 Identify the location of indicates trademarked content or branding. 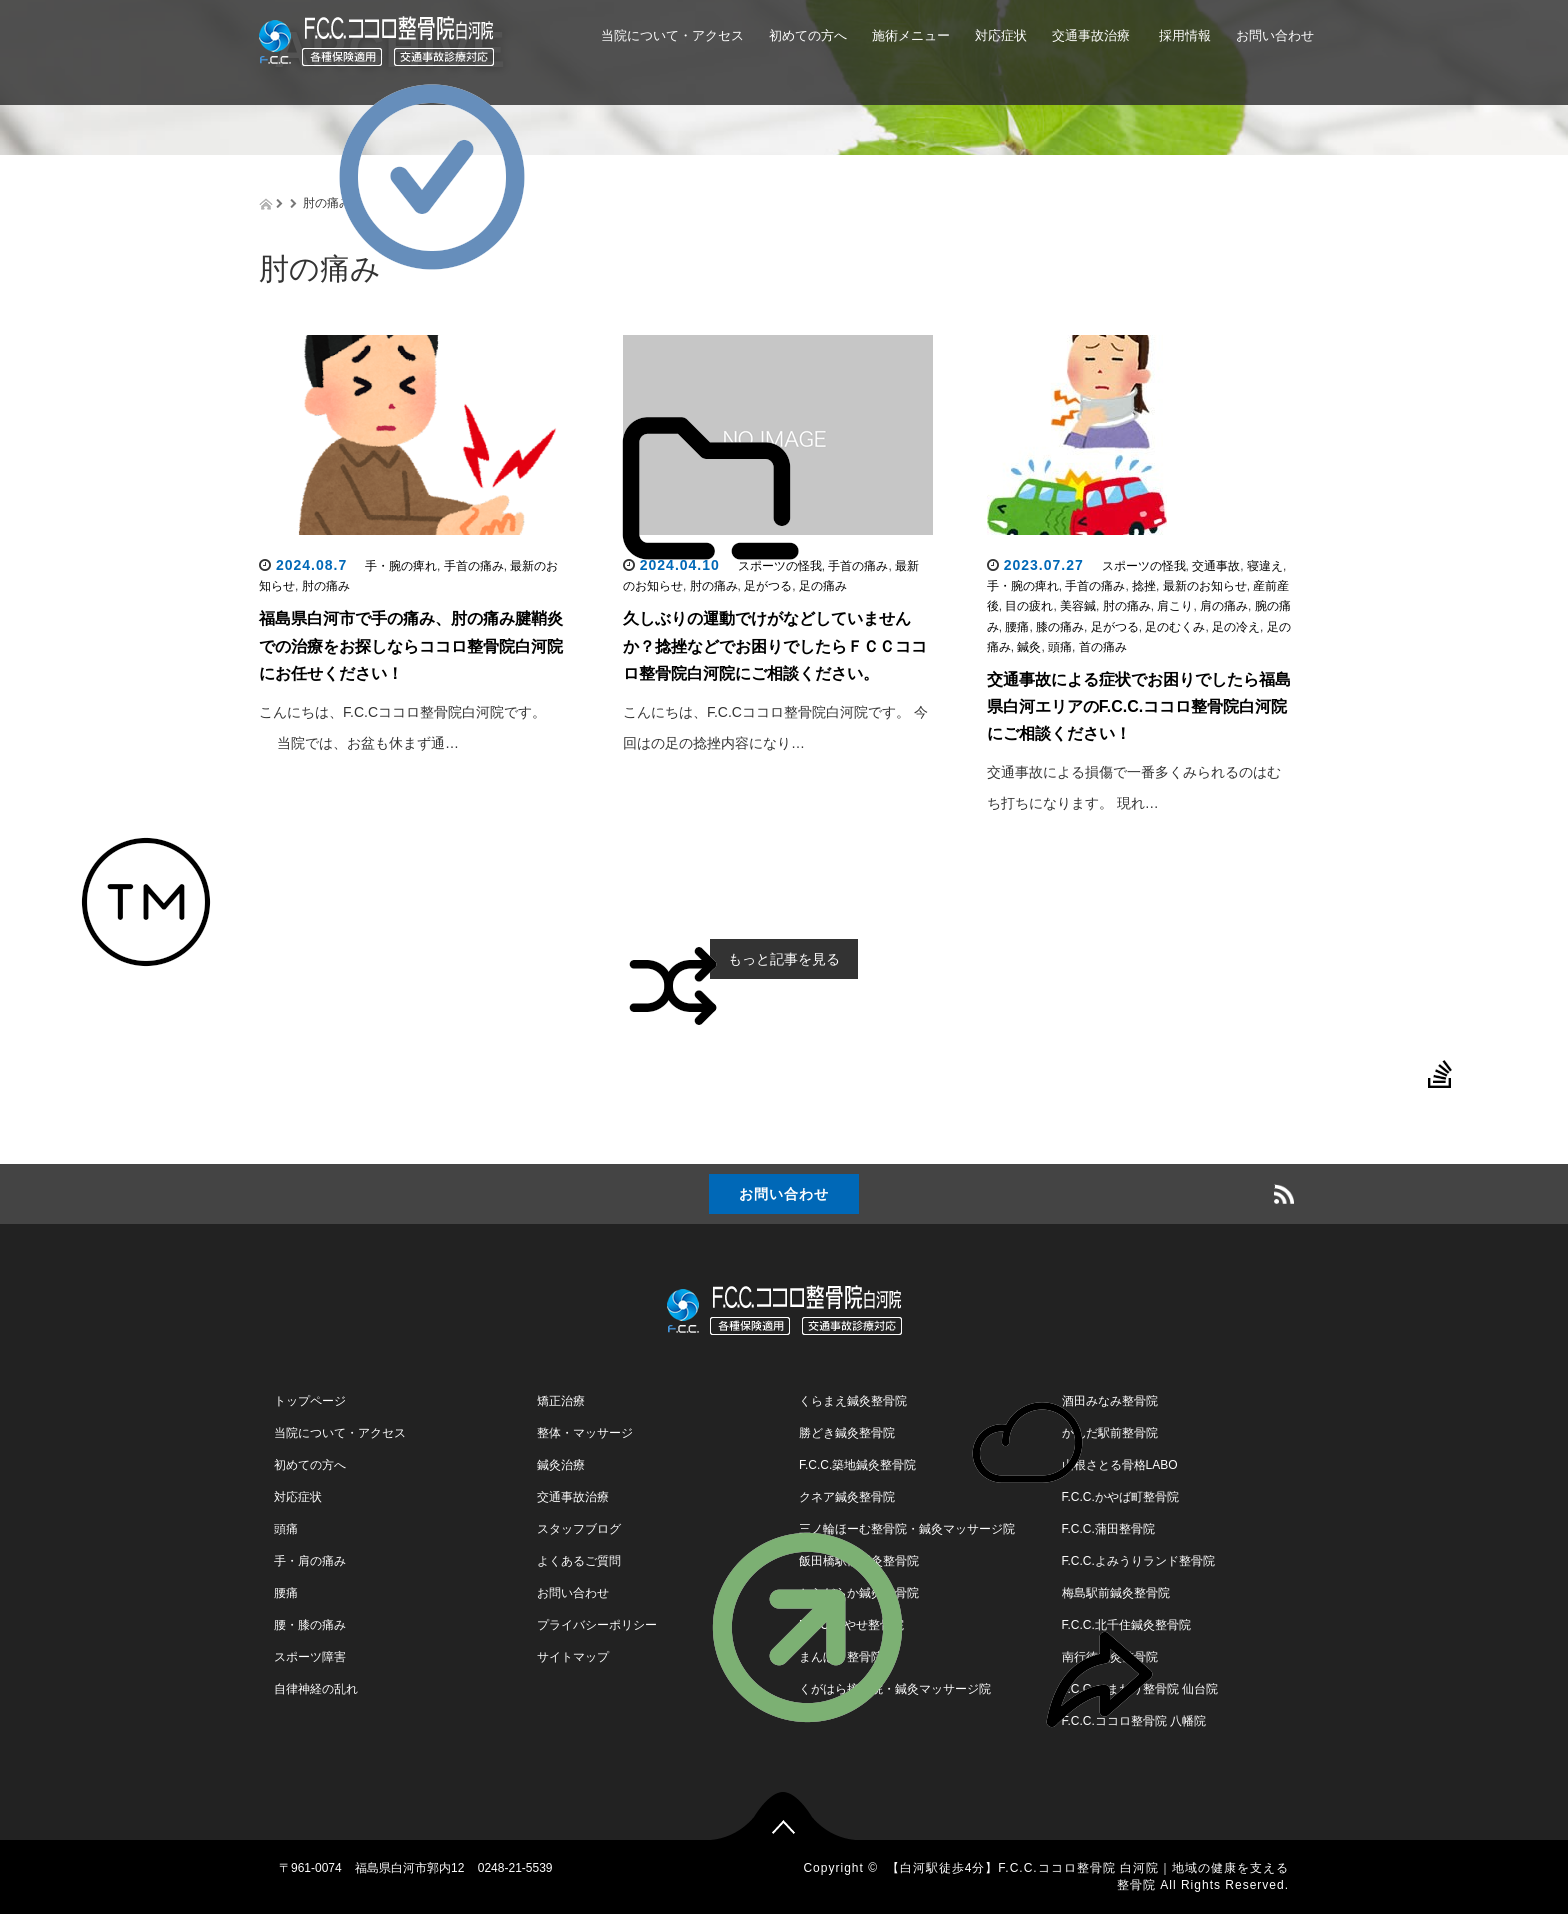
(146, 902).